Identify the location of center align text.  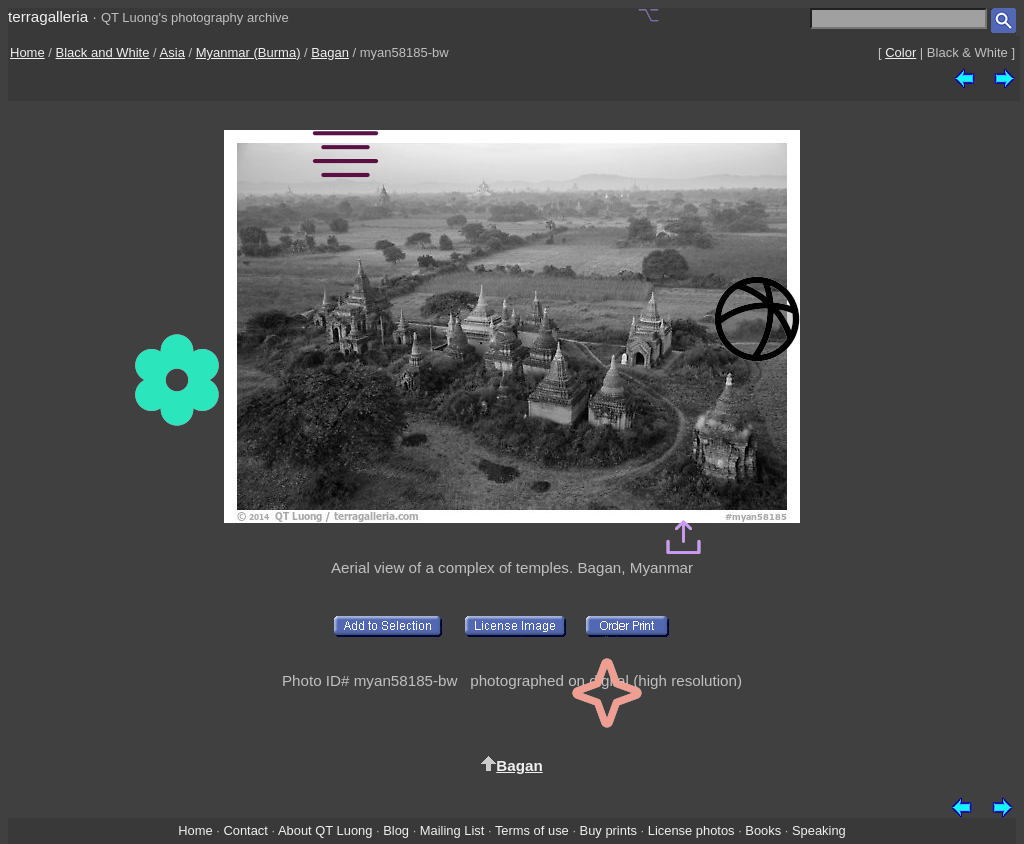
(345, 155).